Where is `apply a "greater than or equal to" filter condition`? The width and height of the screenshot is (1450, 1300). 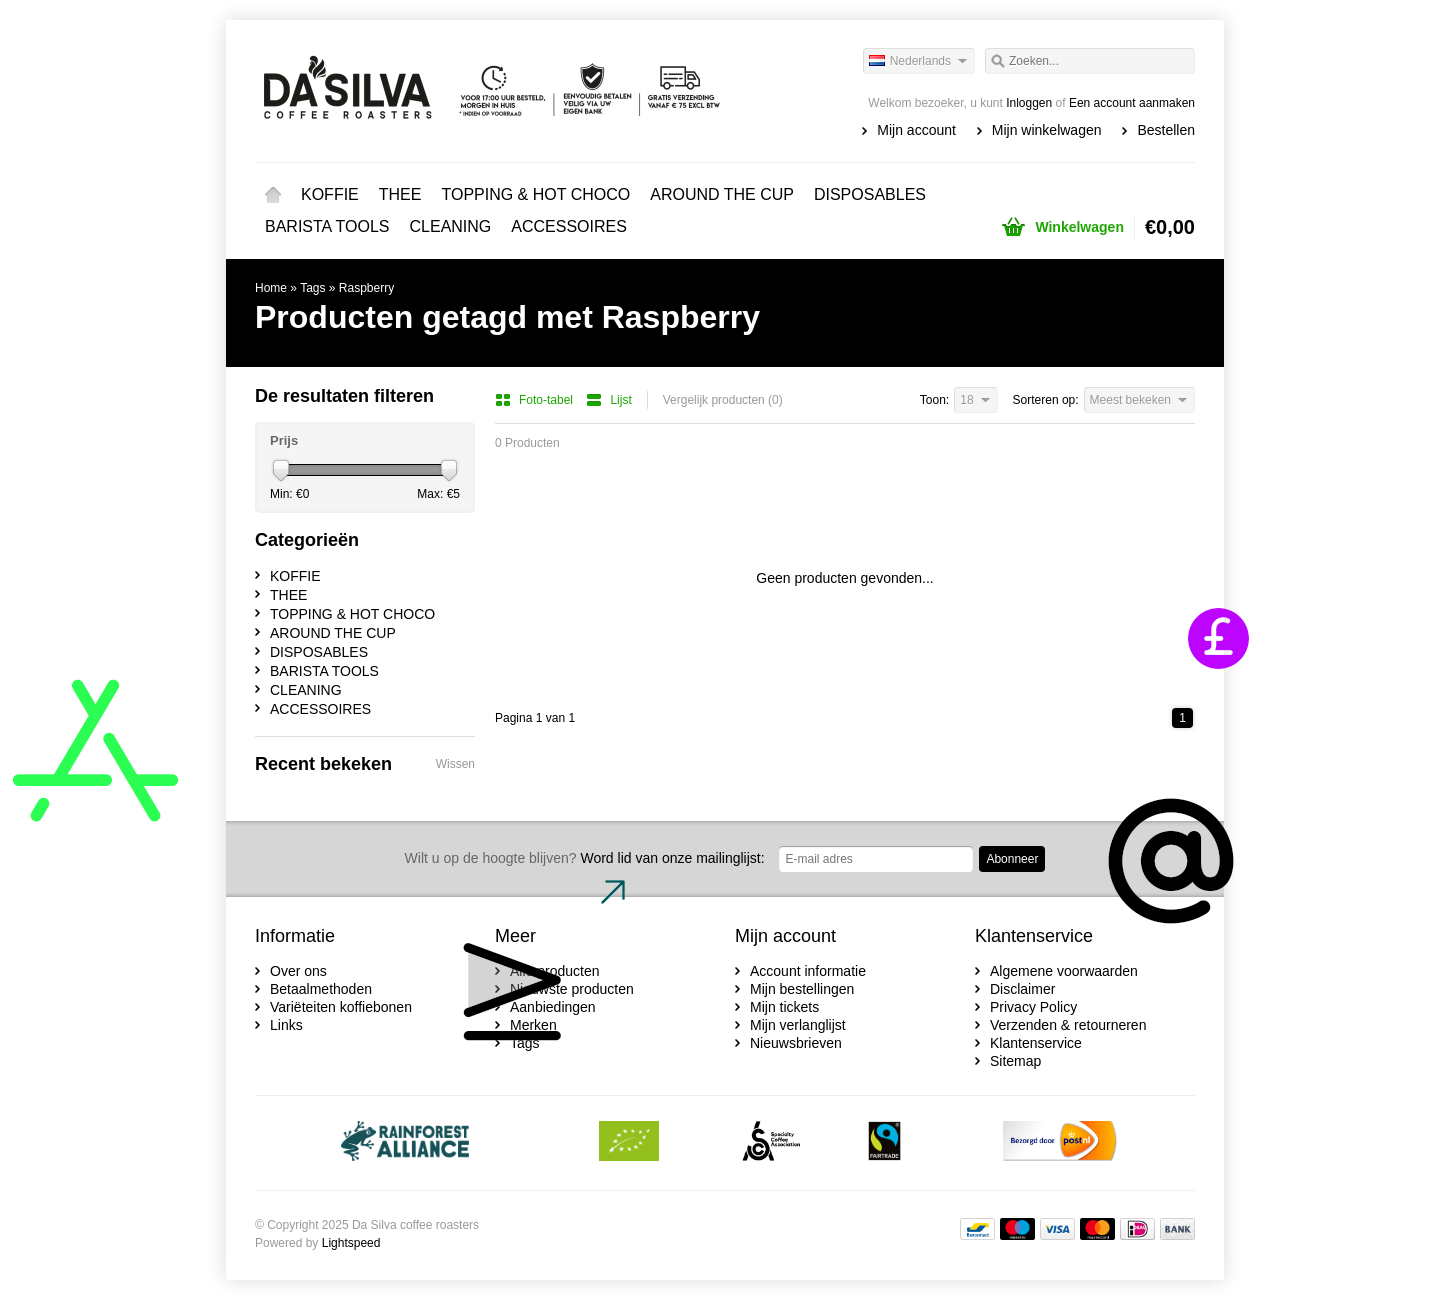
apply a "greater than or equal to" filter condition is located at coordinates (510, 994).